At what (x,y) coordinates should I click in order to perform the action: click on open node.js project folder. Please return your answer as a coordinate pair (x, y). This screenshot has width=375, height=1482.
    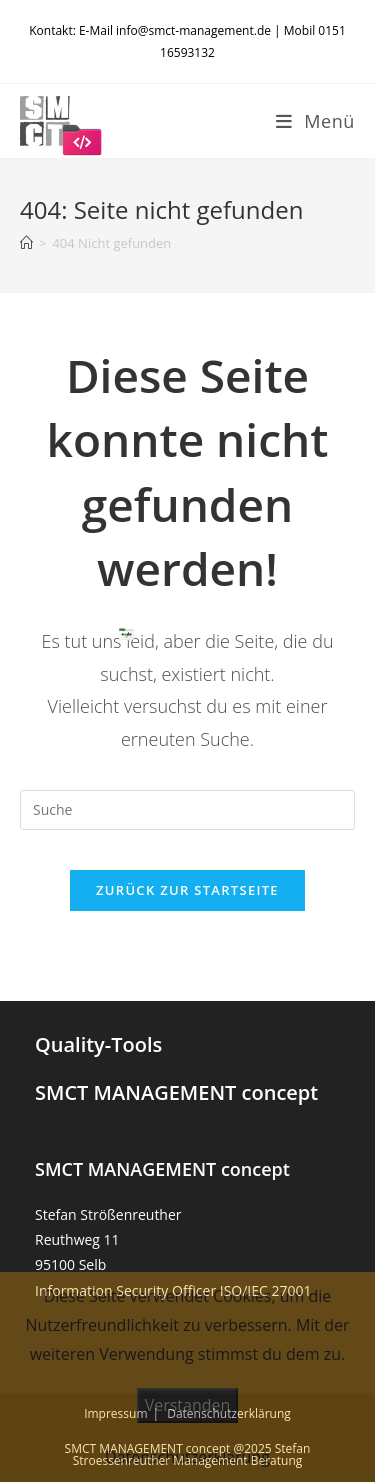
    Looking at the image, I should click on (126, 634).